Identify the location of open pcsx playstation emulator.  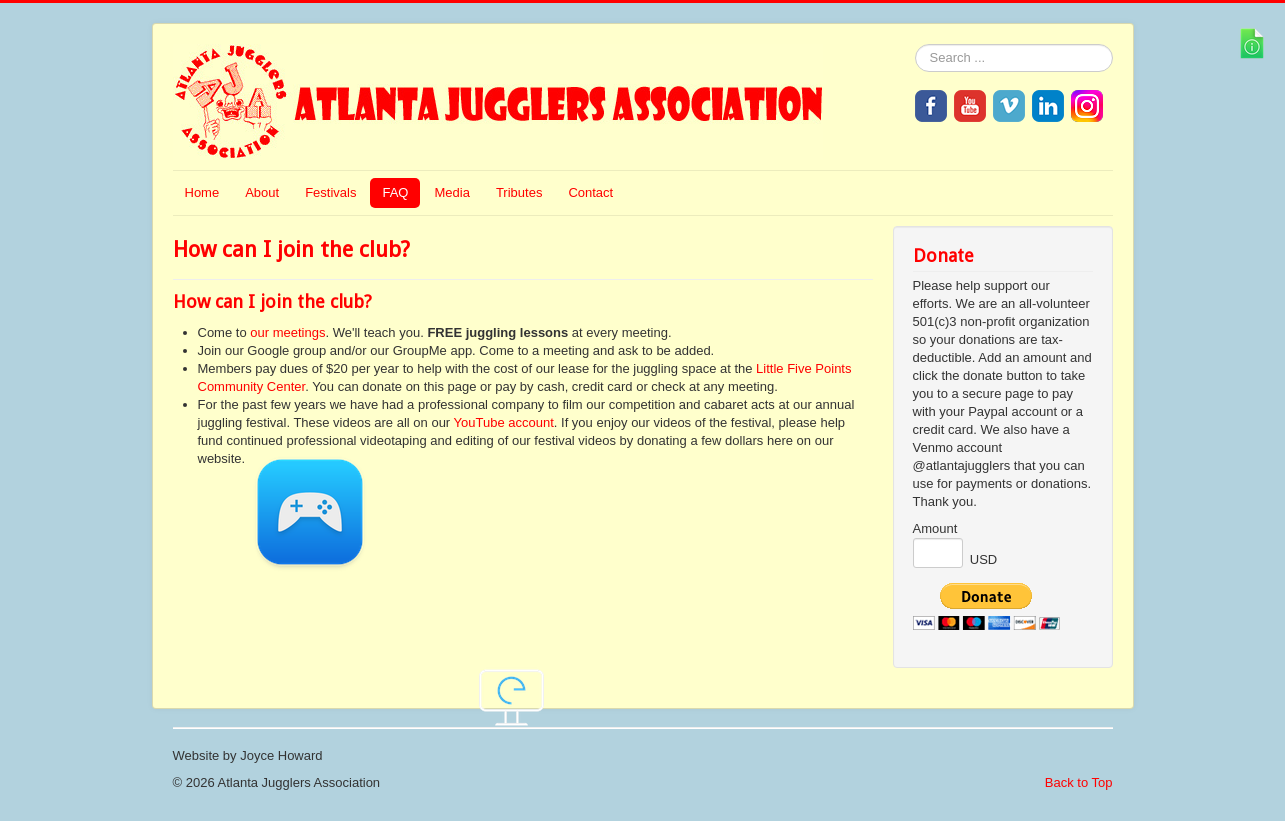
(310, 512).